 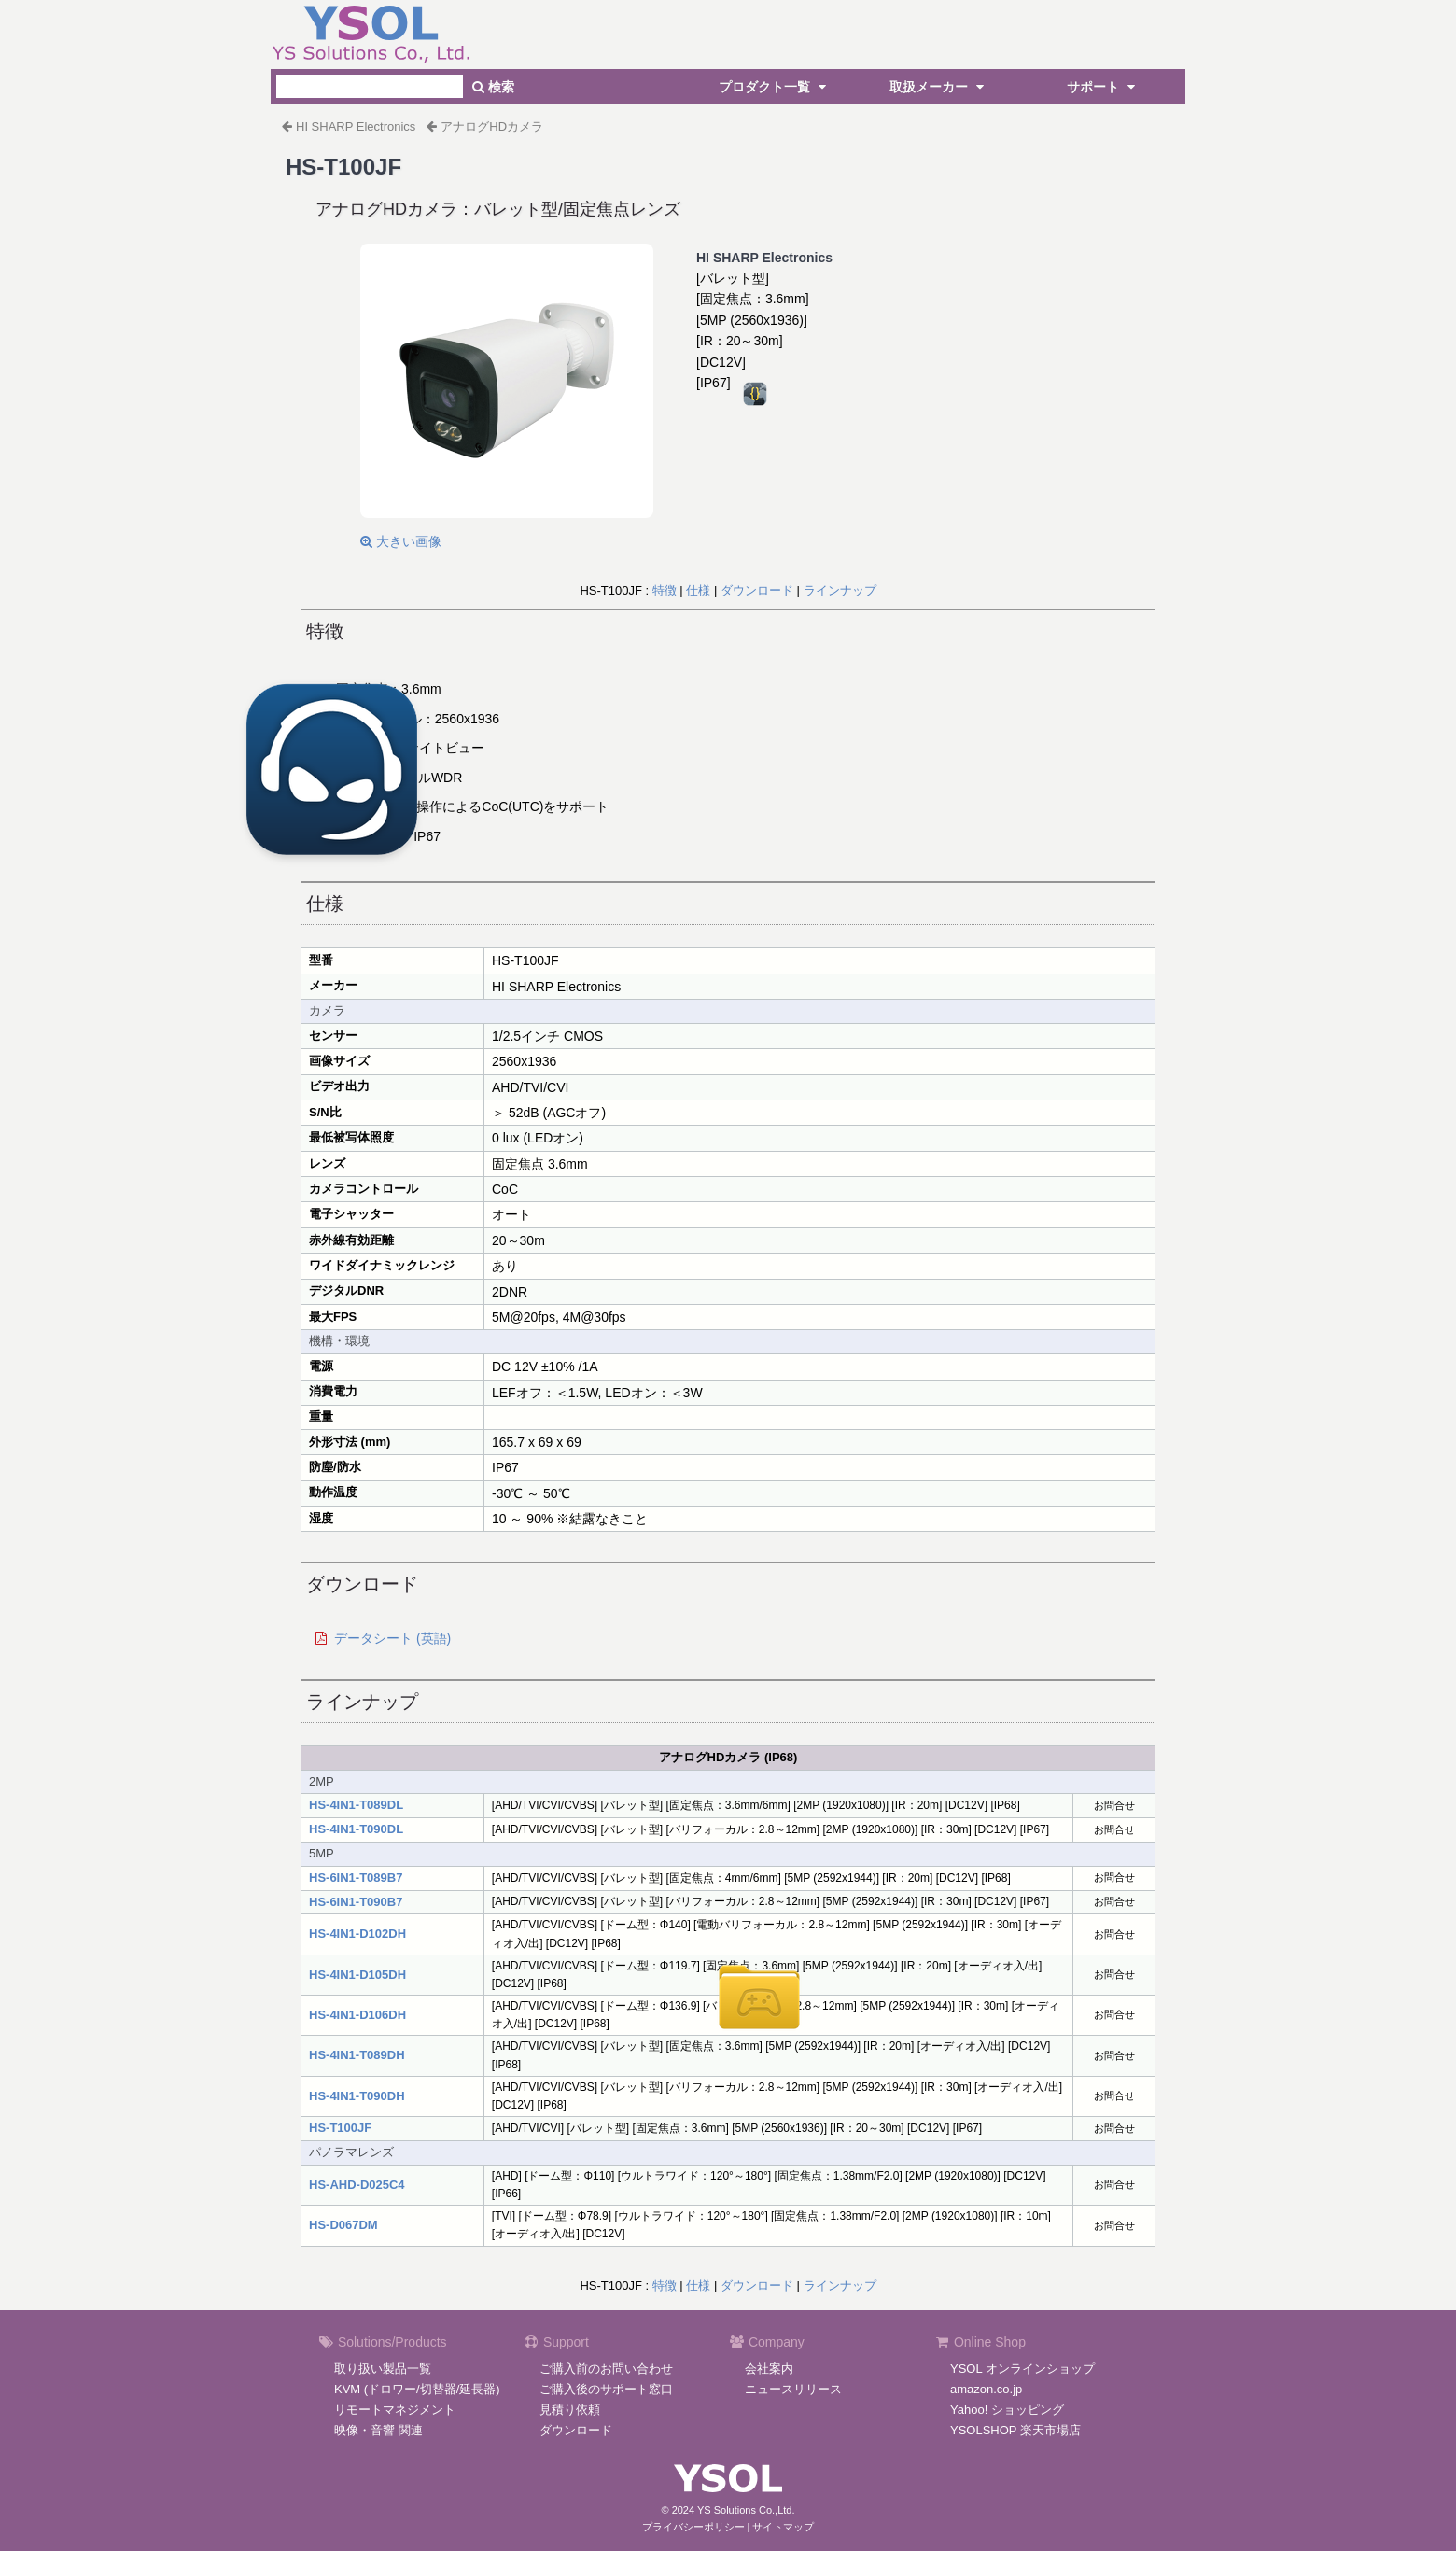 What do you see at coordinates (755, 394) in the screenshot?
I see `open web browser stylesheet preferences` at bounding box center [755, 394].